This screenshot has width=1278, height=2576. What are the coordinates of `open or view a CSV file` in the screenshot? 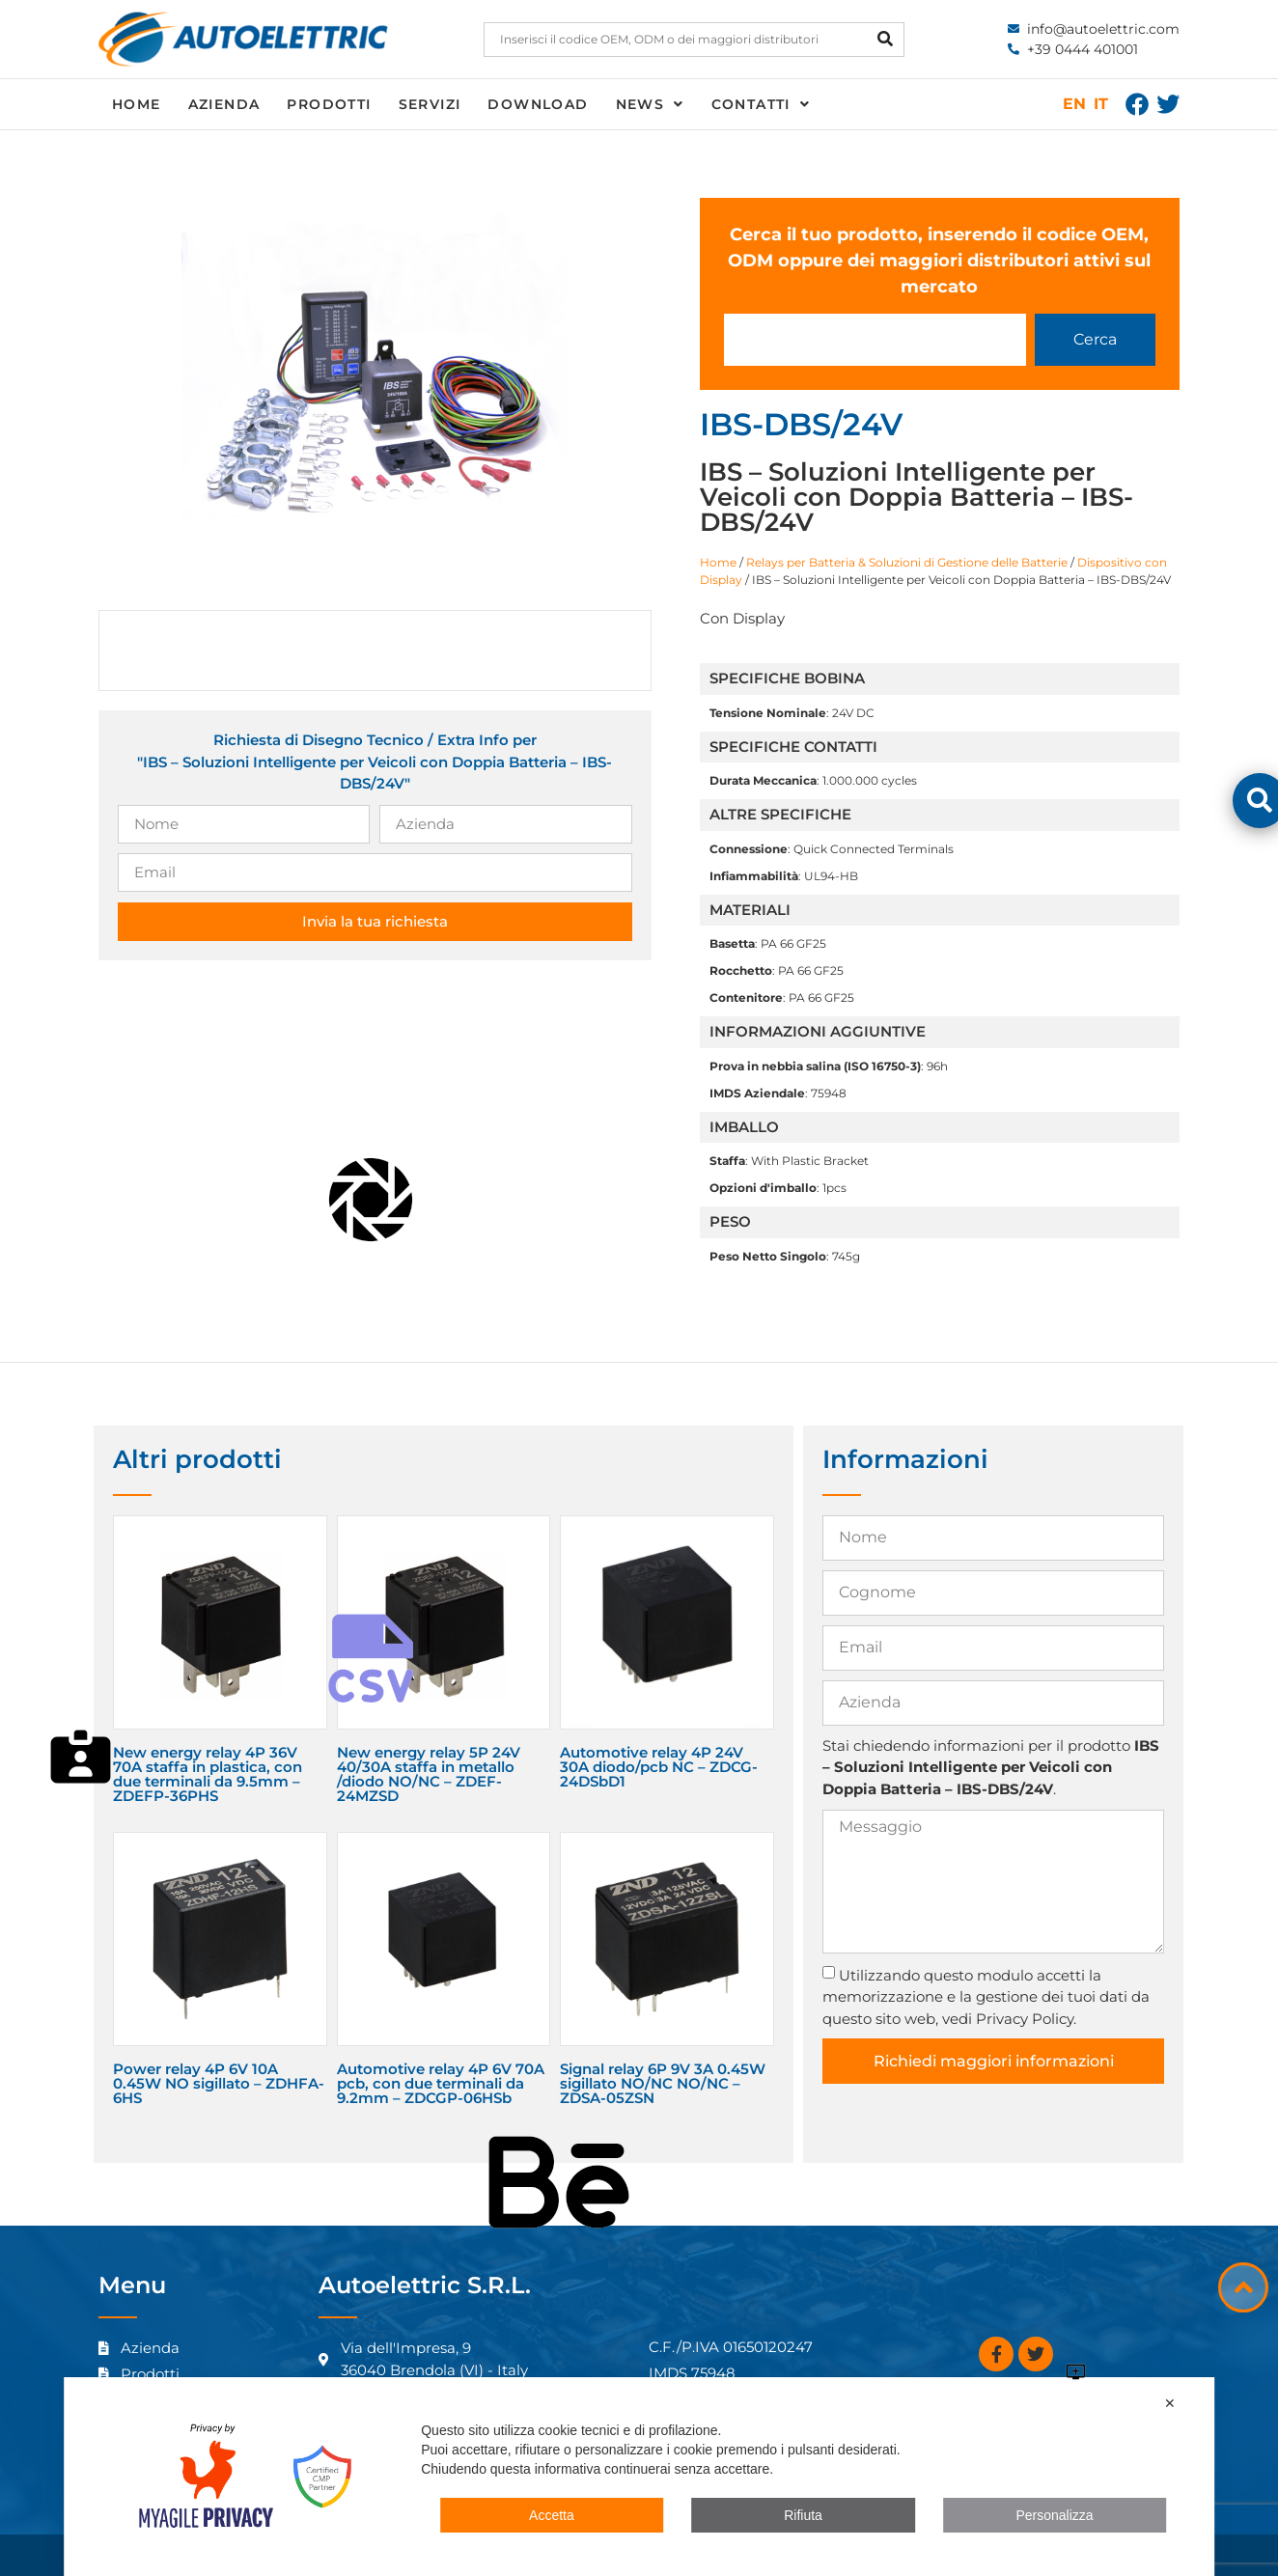 It's located at (373, 1662).